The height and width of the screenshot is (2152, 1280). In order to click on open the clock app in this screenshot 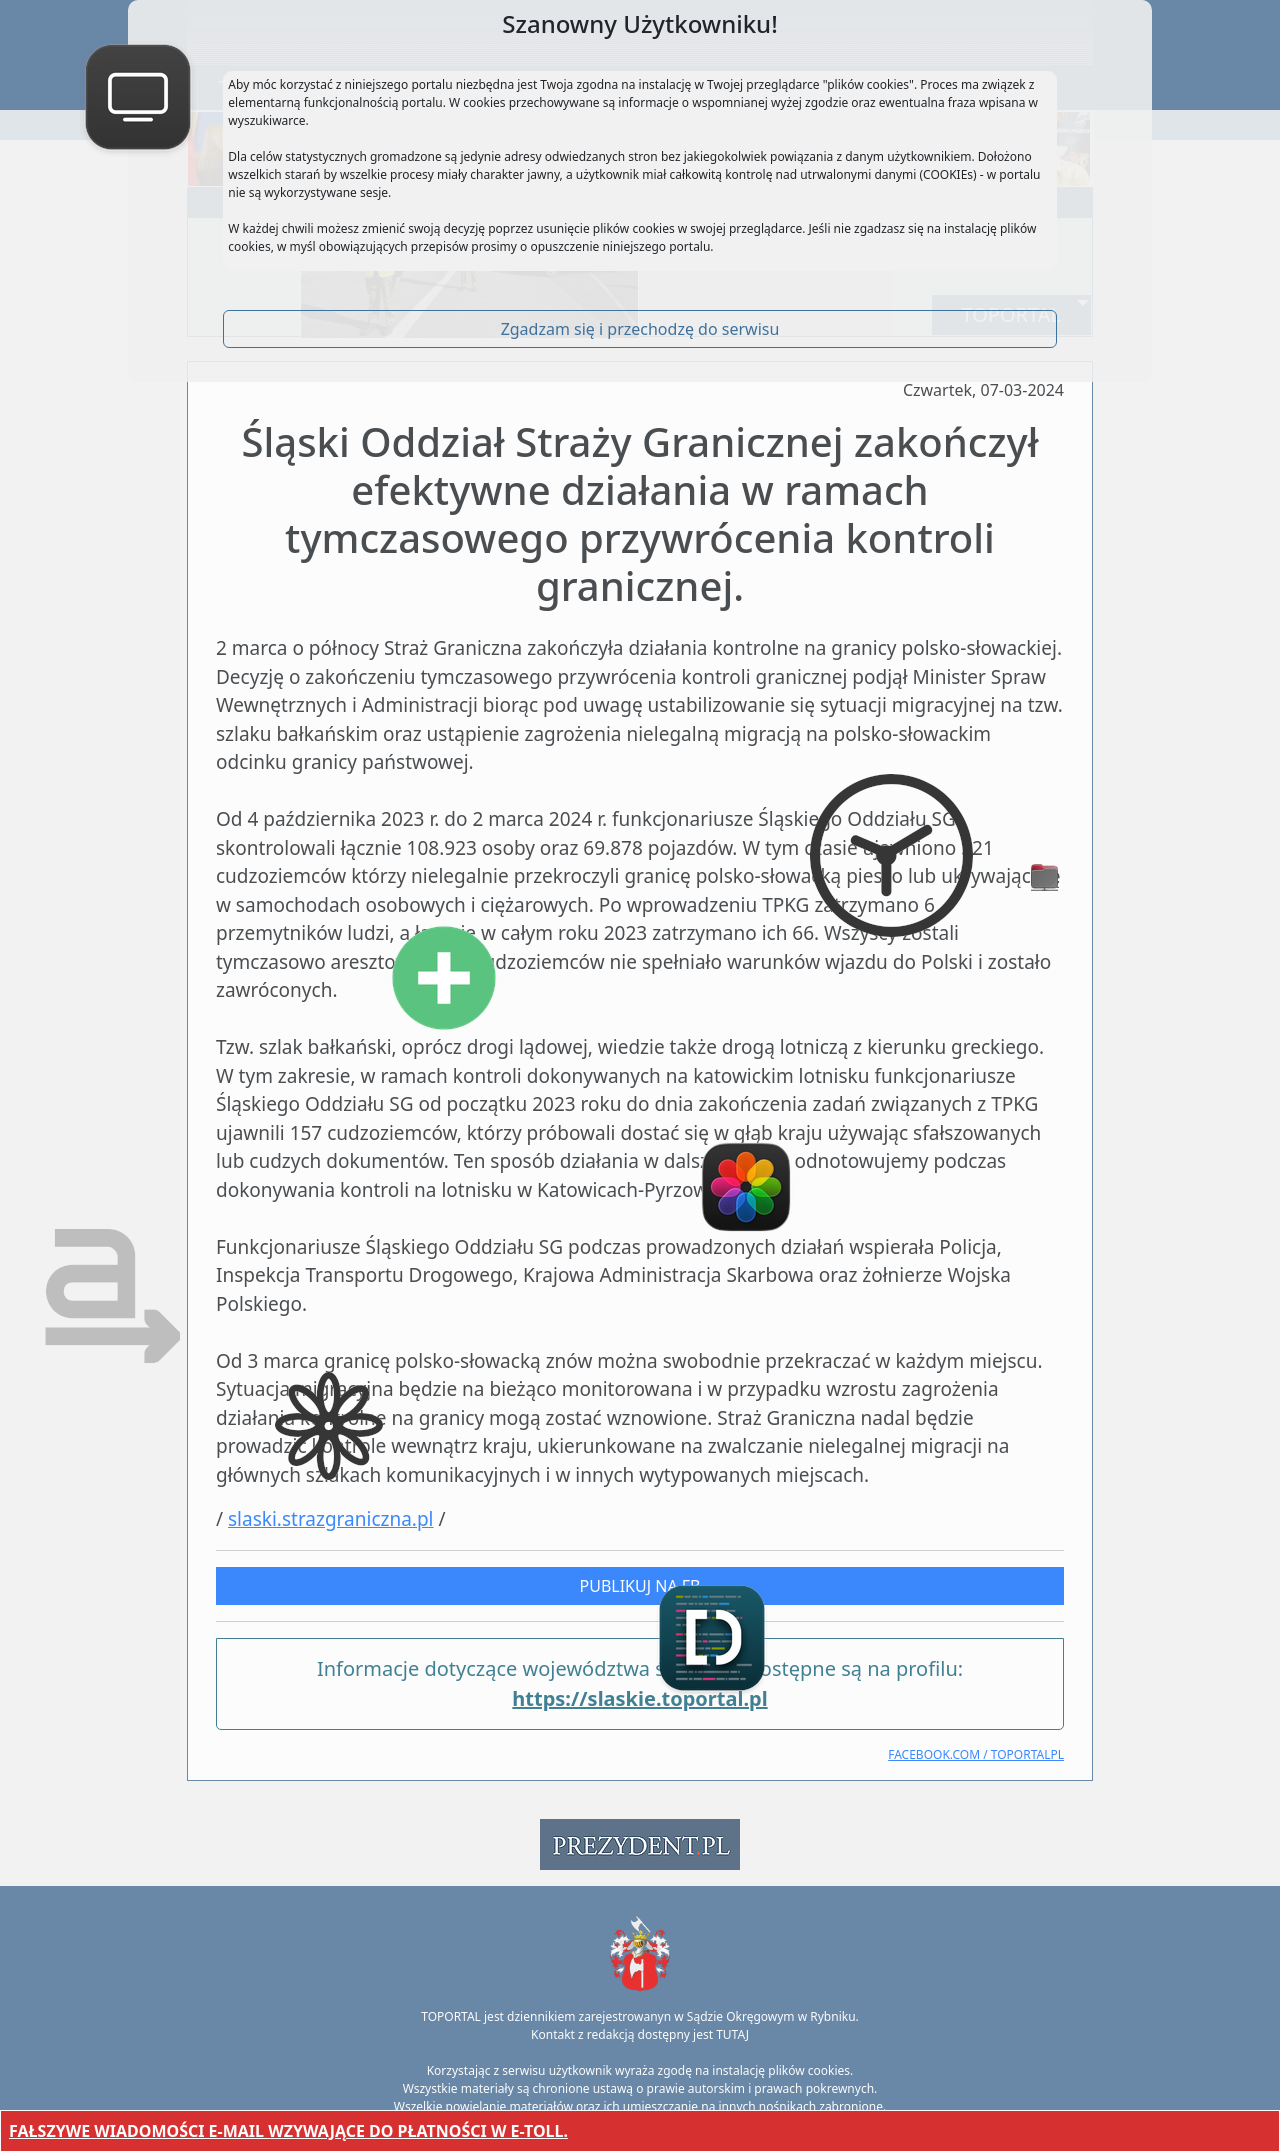, I will do `click(891, 855)`.